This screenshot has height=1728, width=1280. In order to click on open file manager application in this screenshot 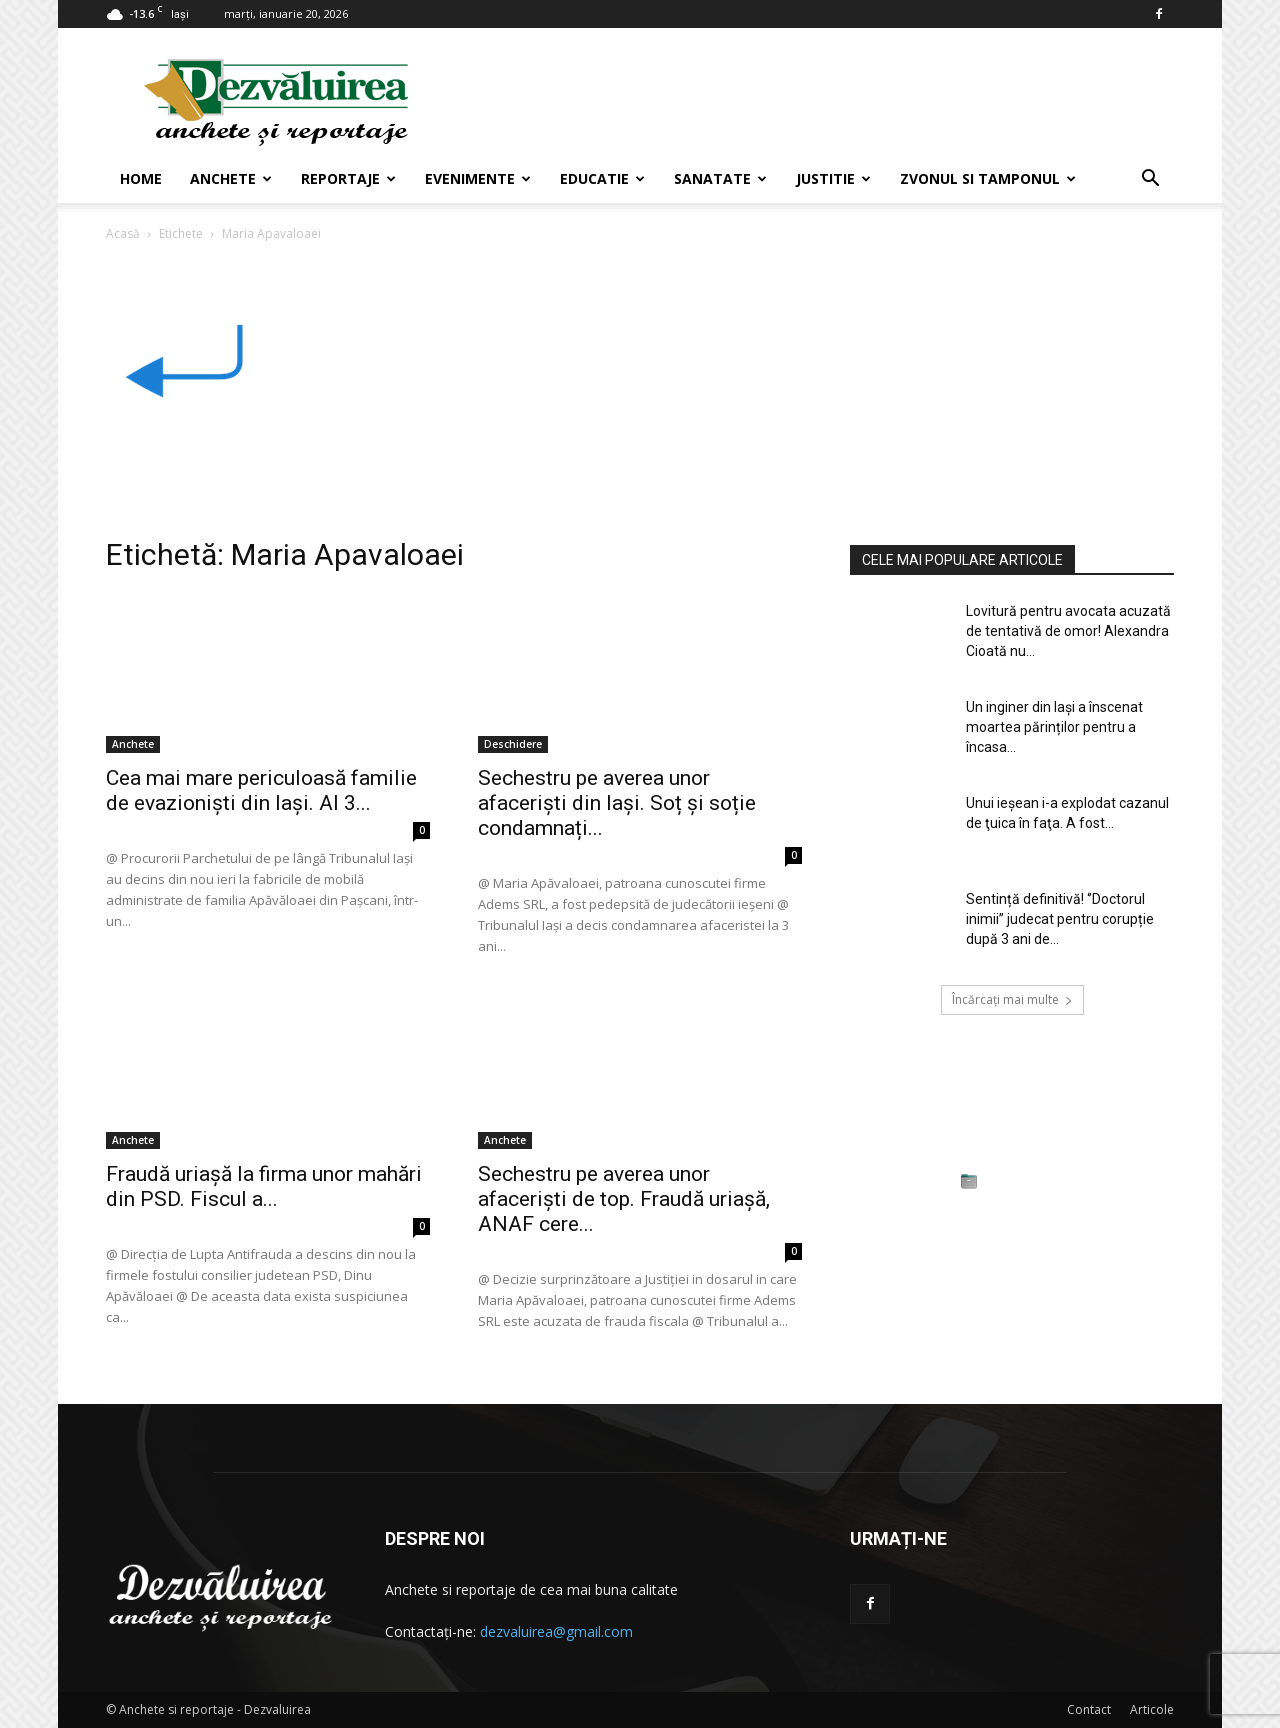, I will do `click(969, 1181)`.